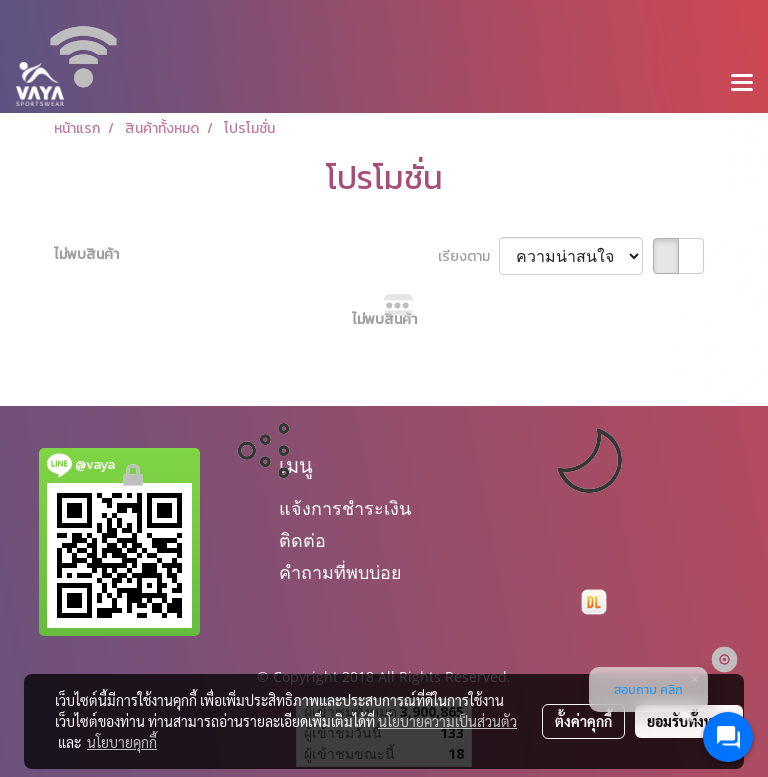 Image resolution: width=768 pixels, height=777 pixels. I want to click on indicates excellent wireless network signal strength, so click(83, 54).